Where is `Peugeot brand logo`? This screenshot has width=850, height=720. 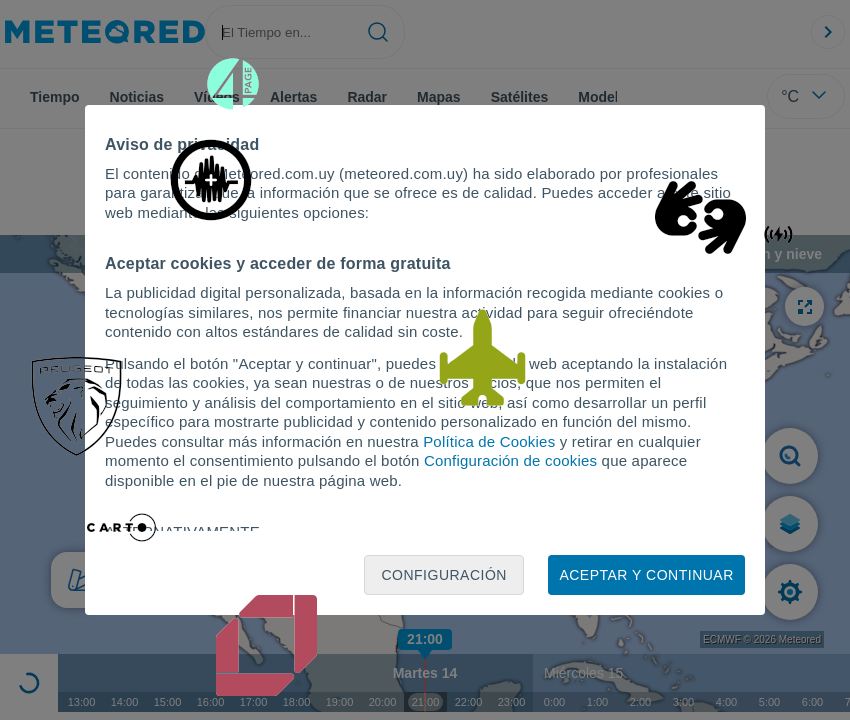 Peugeot brand logo is located at coordinates (76, 406).